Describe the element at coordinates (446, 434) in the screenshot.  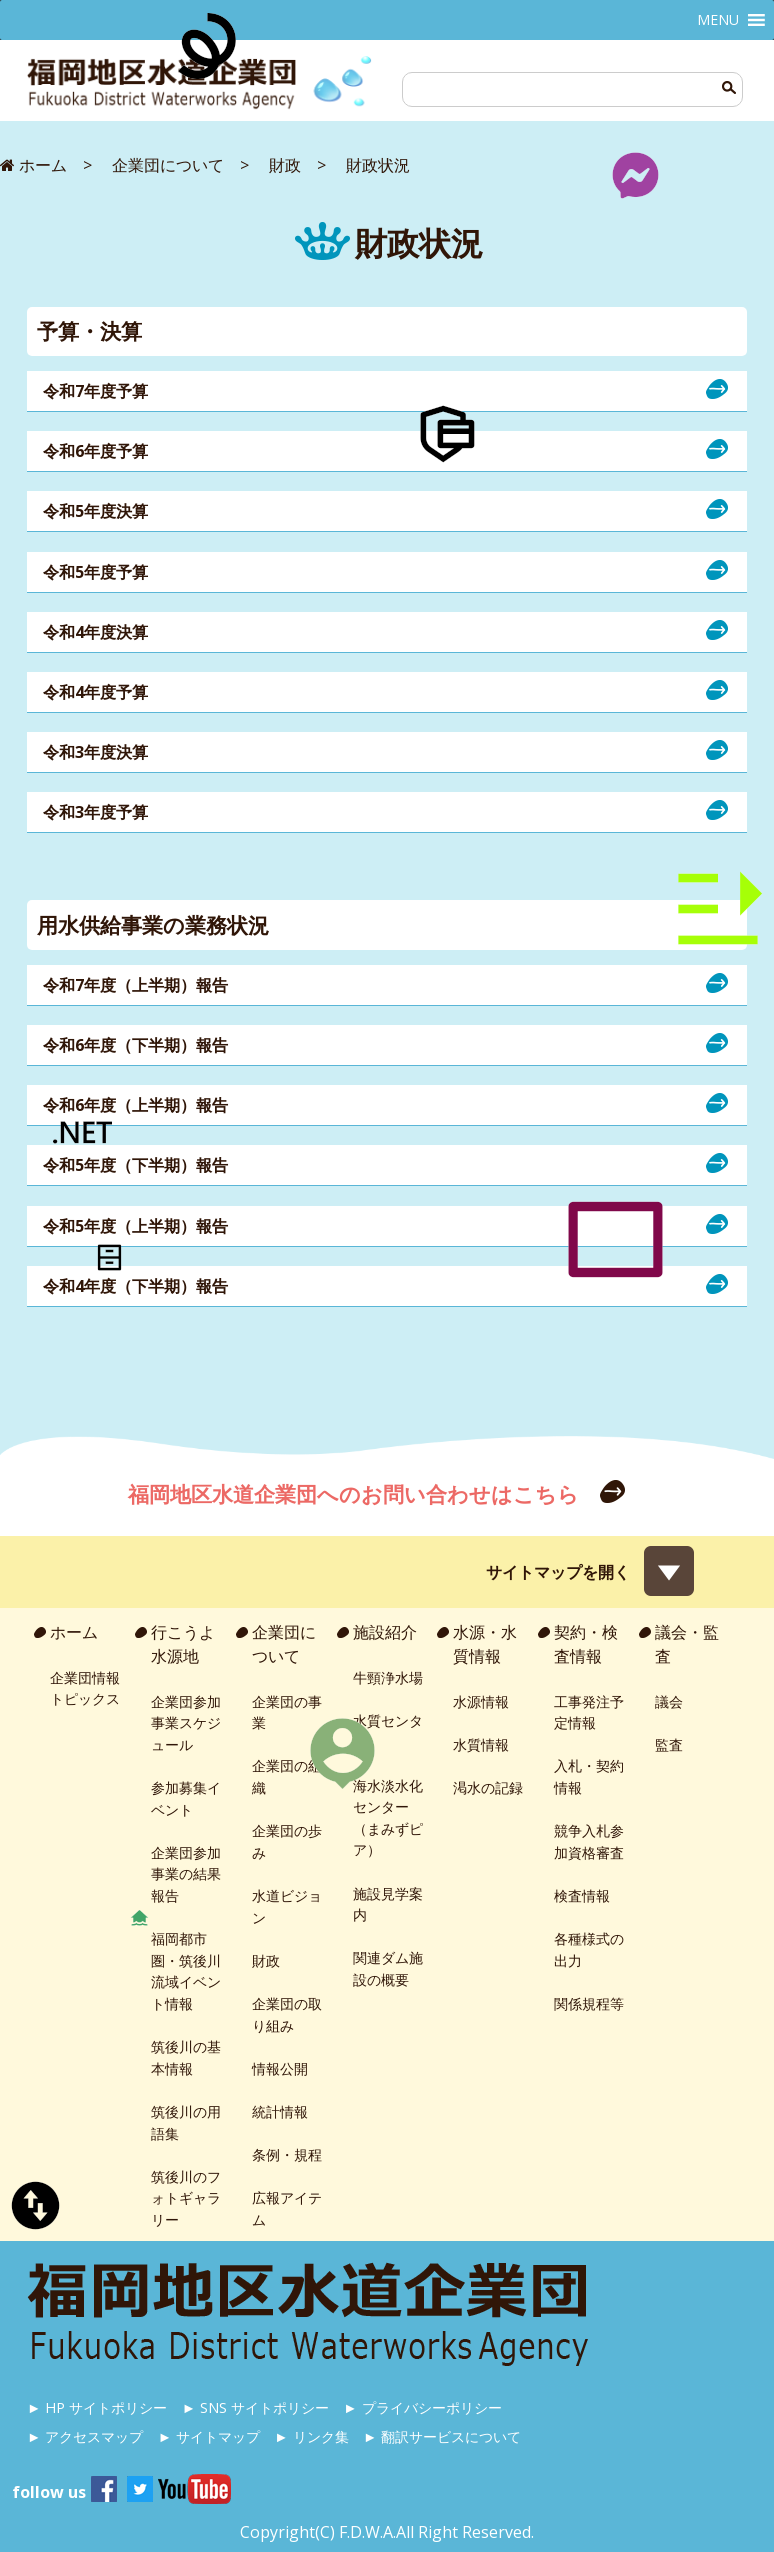
I see `indicates secure payment or transaction protection` at that location.